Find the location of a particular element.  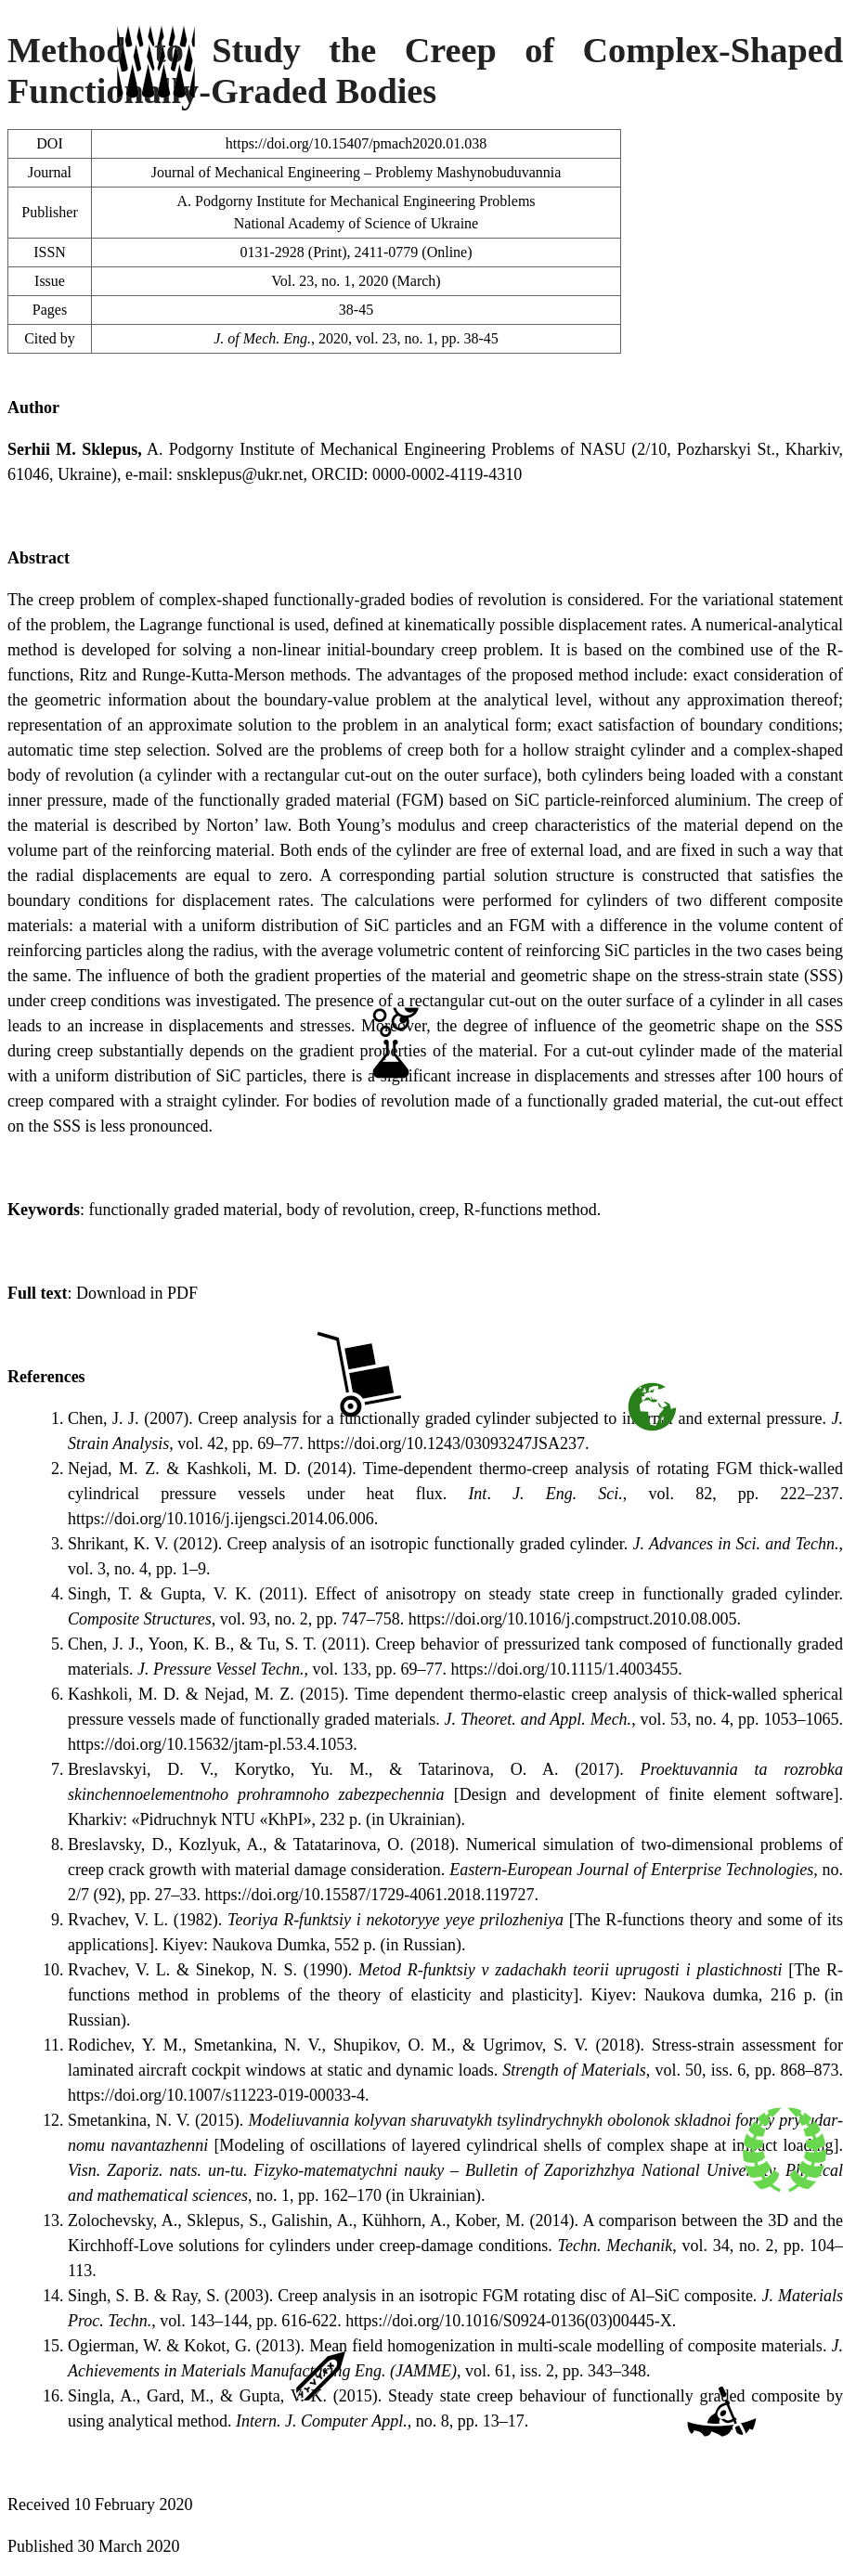

access chemistry or science experiments is located at coordinates (391, 1042).